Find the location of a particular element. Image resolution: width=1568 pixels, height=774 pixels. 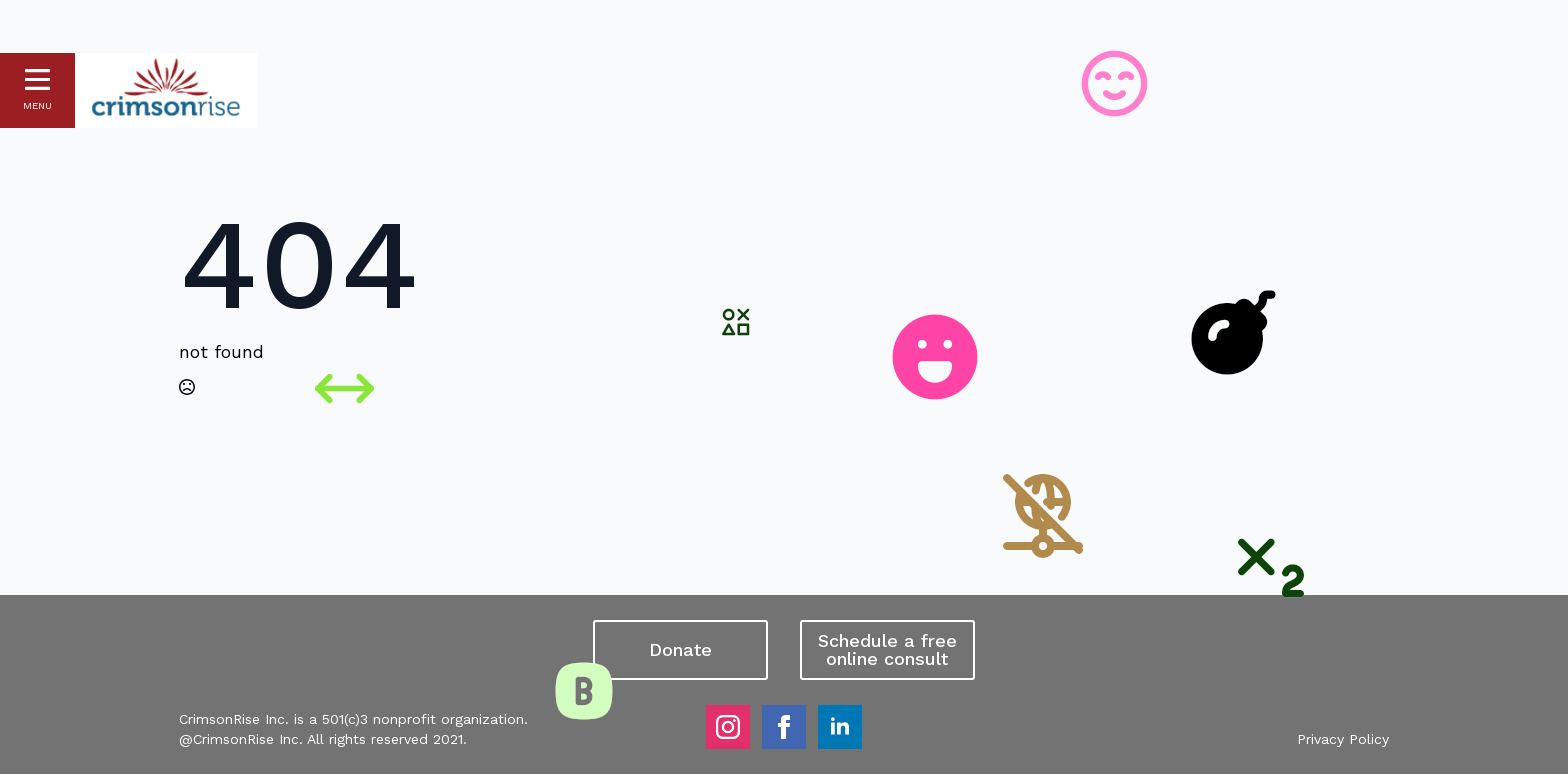

apply bold formatting to text is located at coordinates (584, 691).